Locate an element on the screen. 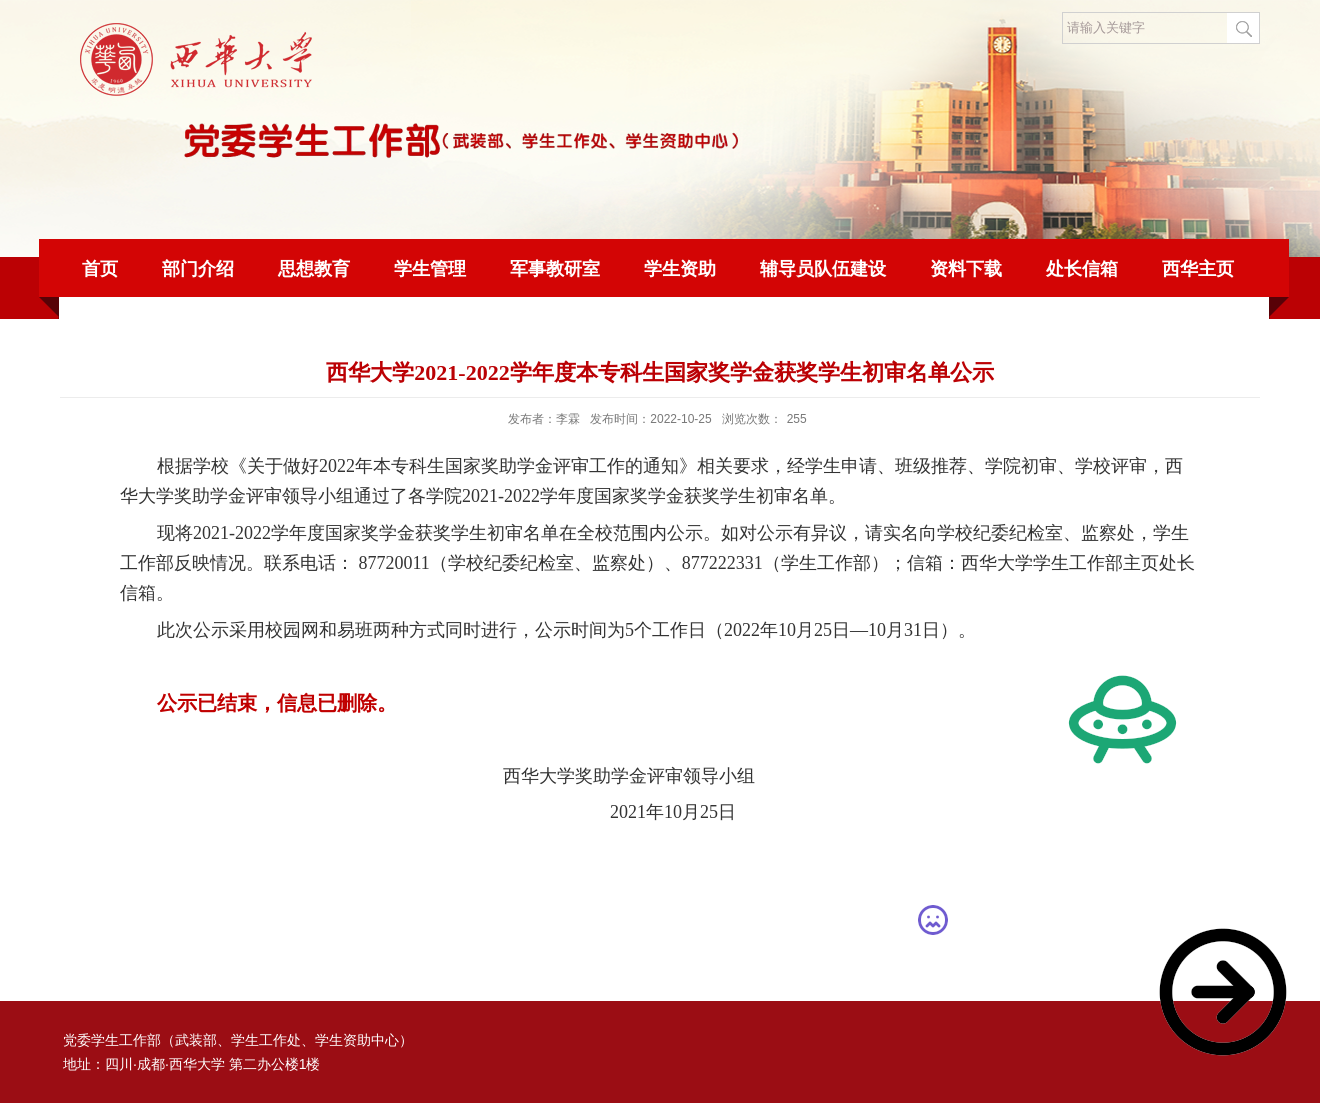 Image resolution: width=1320 pixels, height=1104 pixels. proceed to the next step is located at coordinates (1223, 992).